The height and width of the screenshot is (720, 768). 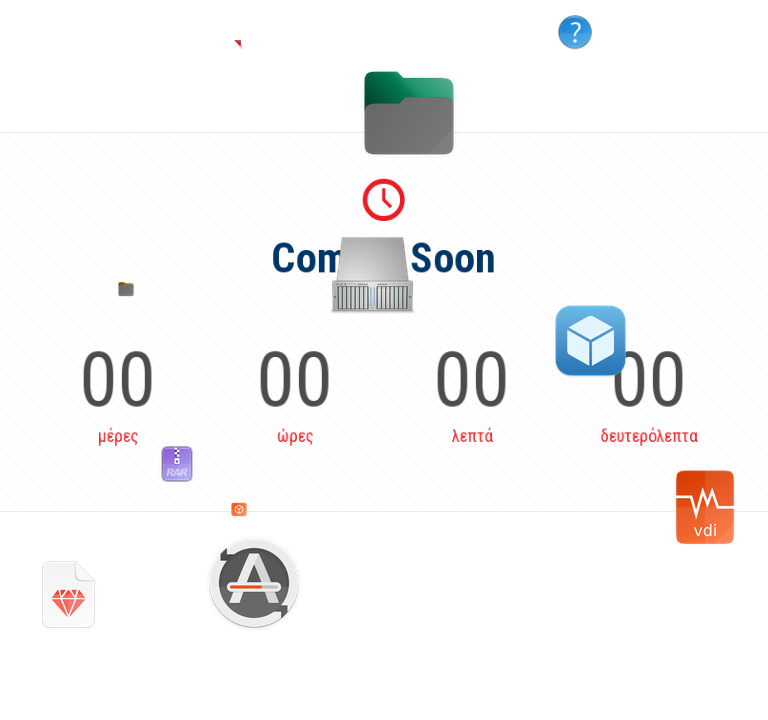 I want to click on open the software updater application, so click(x=254, y=583).